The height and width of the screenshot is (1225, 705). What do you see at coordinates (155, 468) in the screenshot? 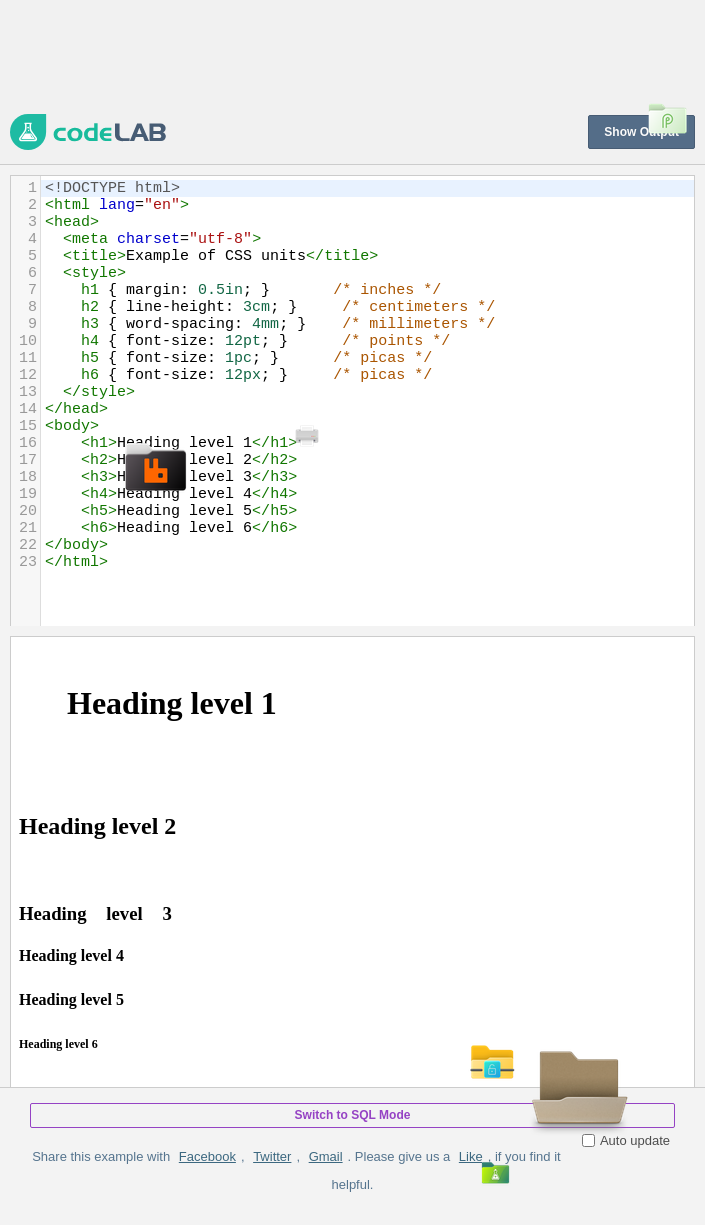
I see `open folder containing RabbitMQ configuration files` at bounding box center [155, 468].